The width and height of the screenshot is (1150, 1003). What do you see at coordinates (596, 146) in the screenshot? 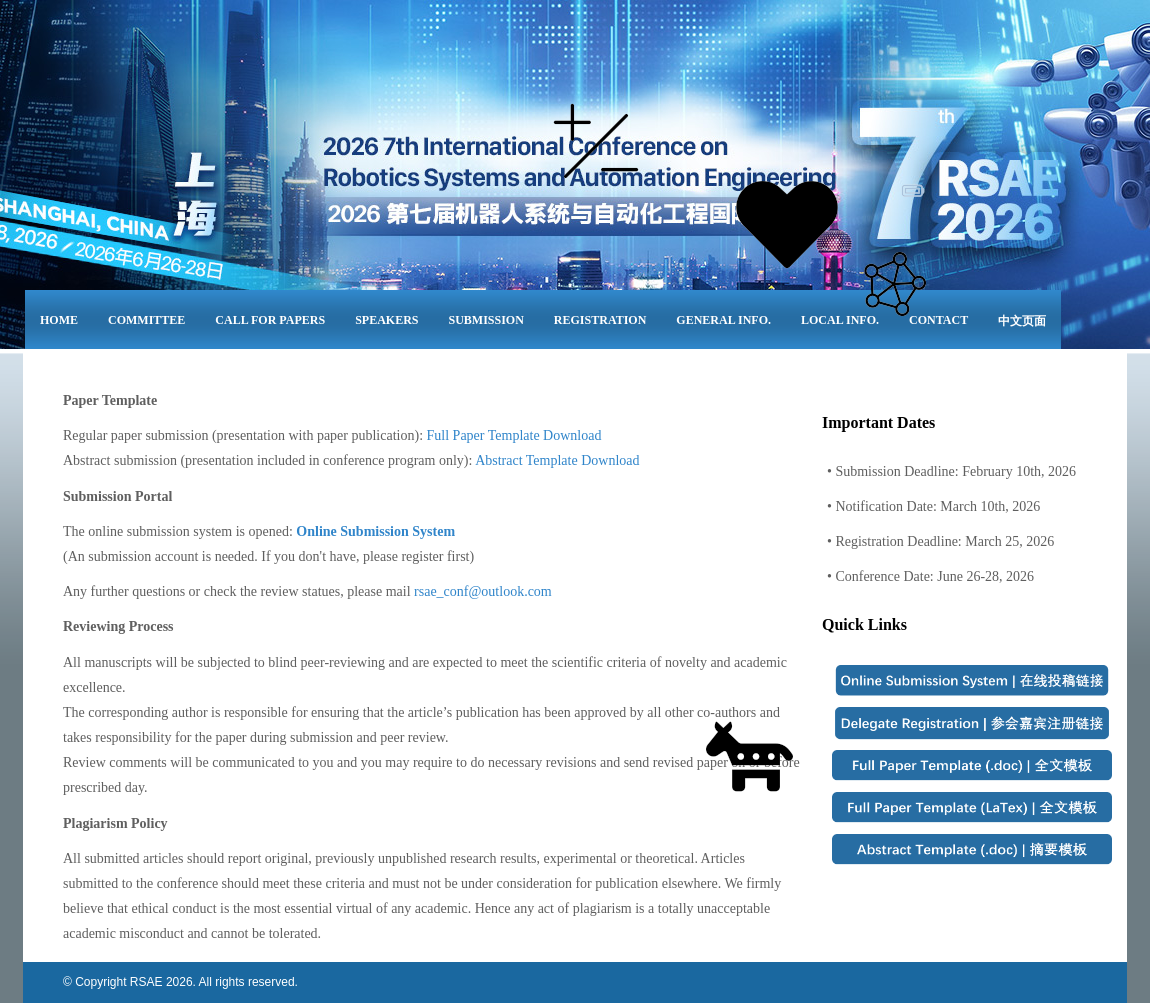
I see `toggle between adding and subtracting values` at bounding box center [596, 146].